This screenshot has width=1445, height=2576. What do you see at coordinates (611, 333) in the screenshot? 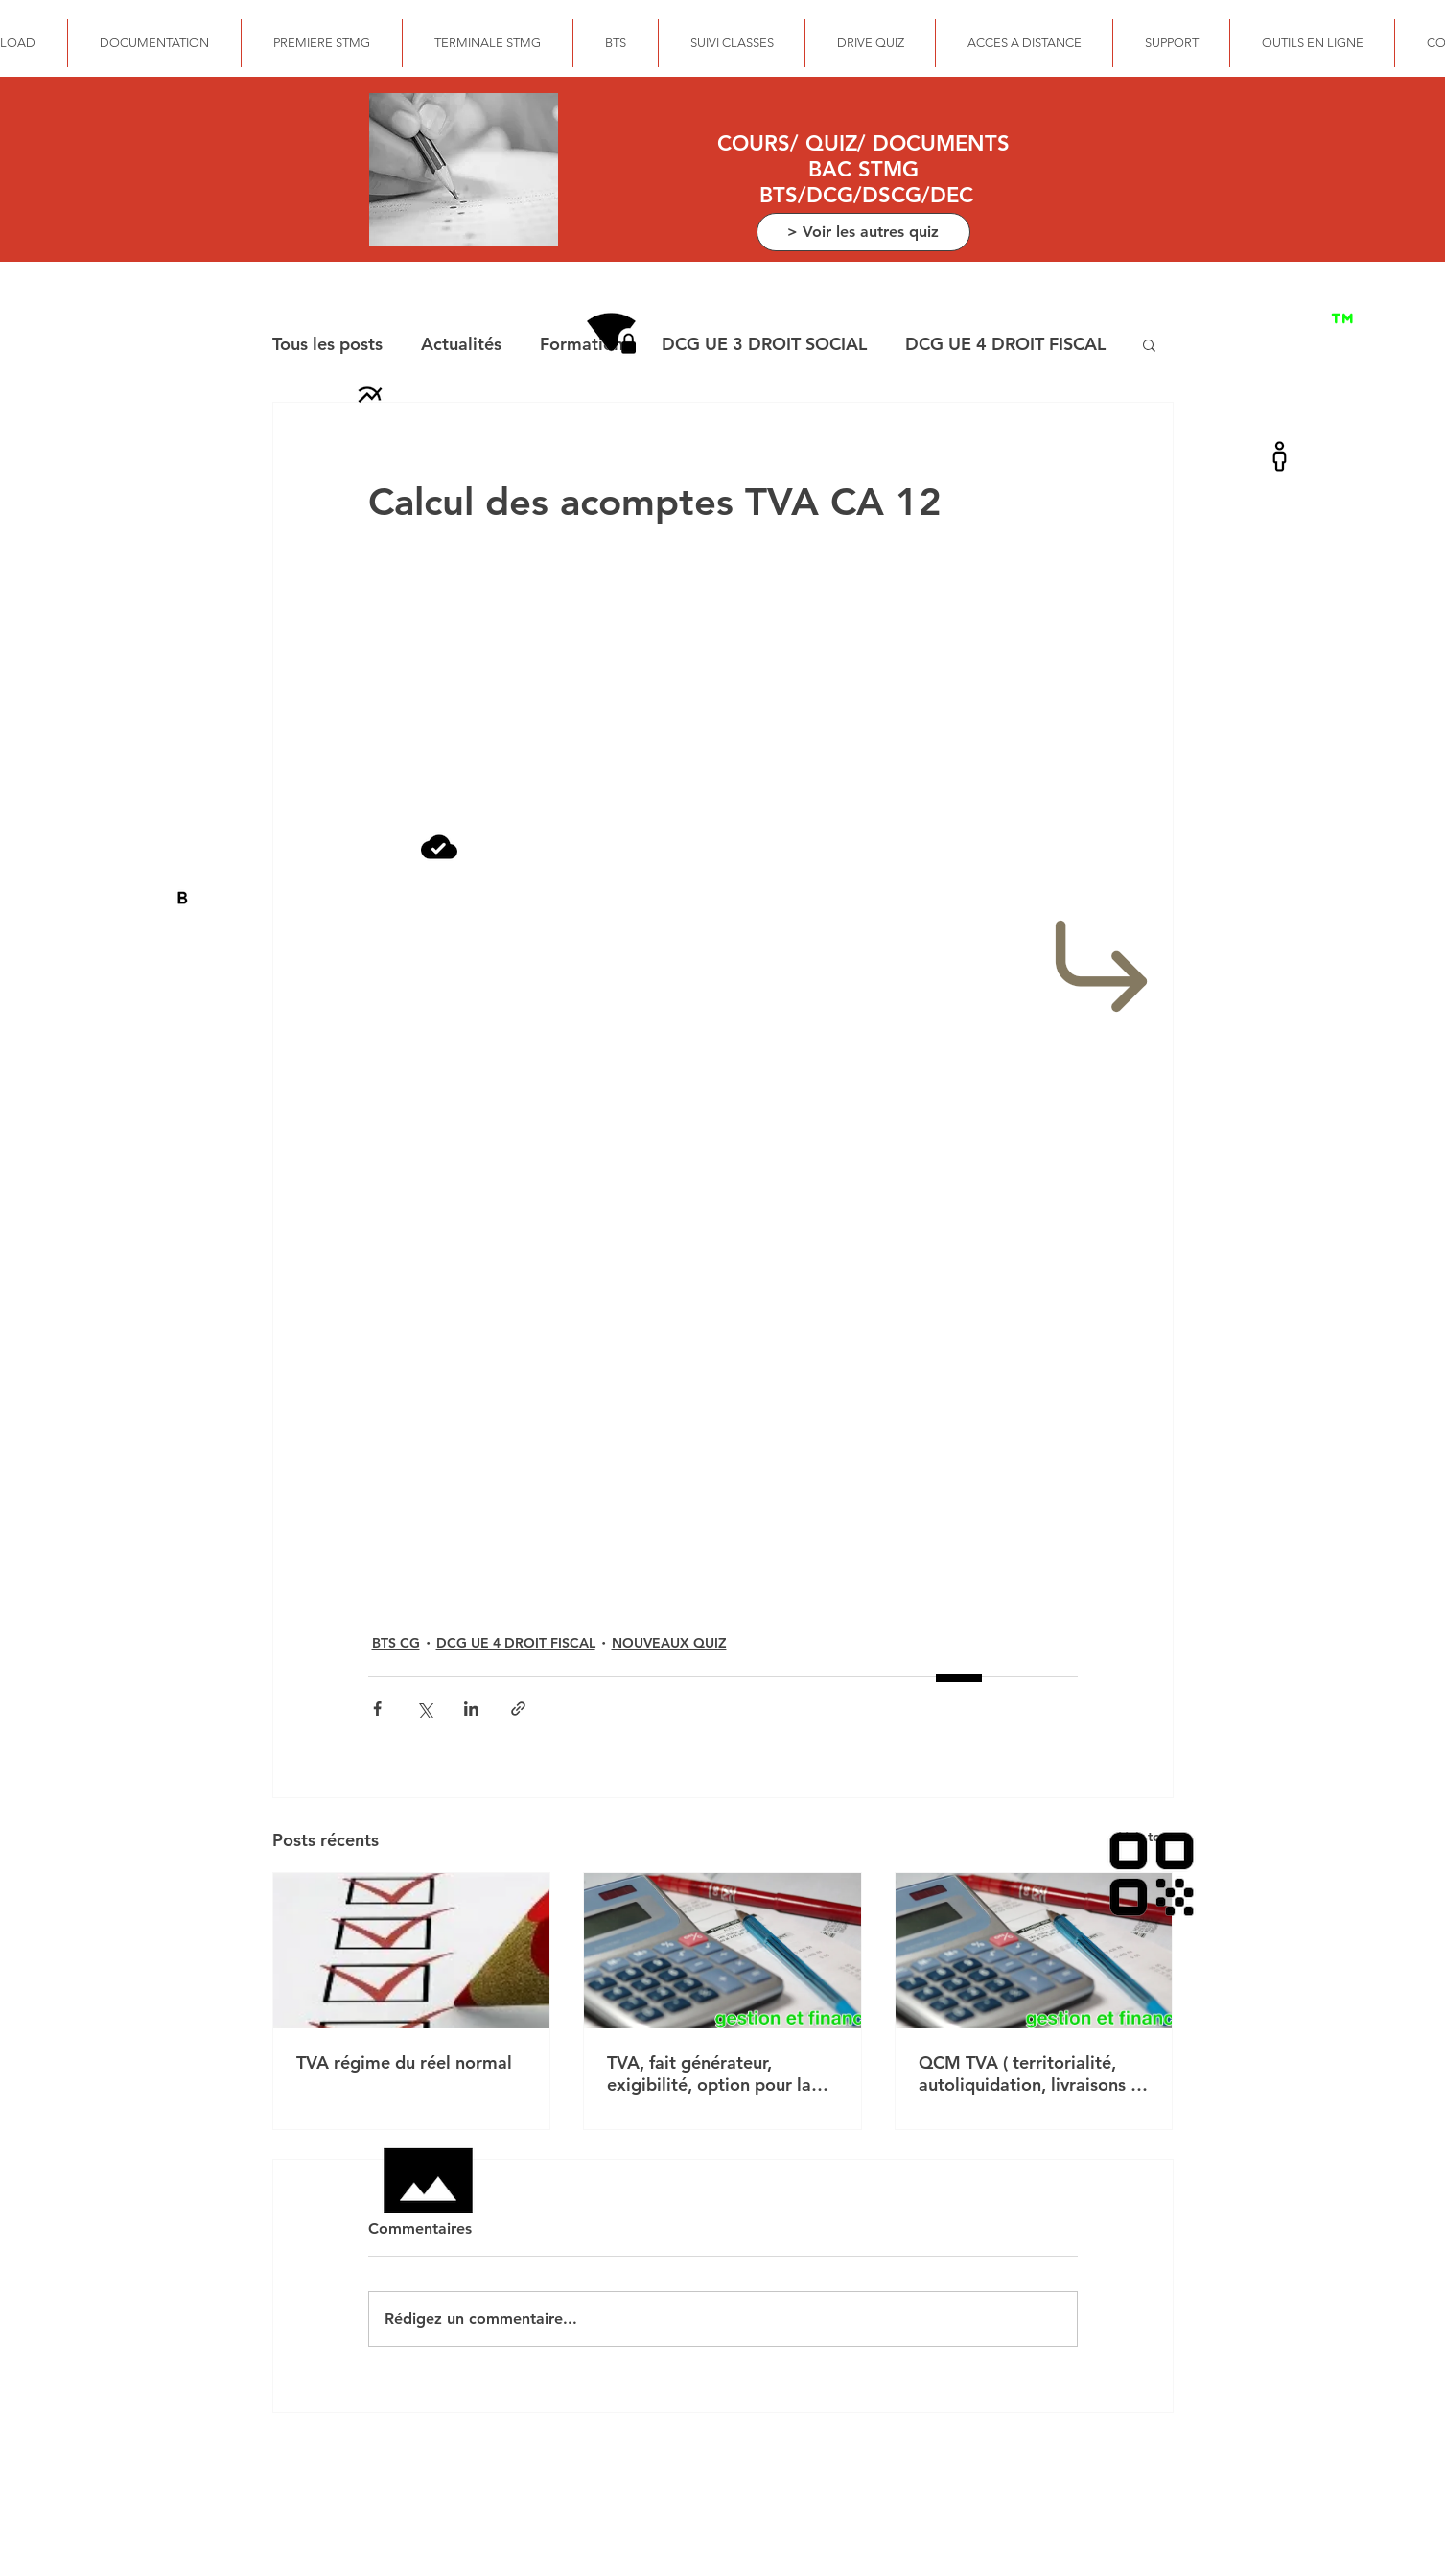
I see `connected to a secure or password-protected wifi network` at bounding box center [611, 333].